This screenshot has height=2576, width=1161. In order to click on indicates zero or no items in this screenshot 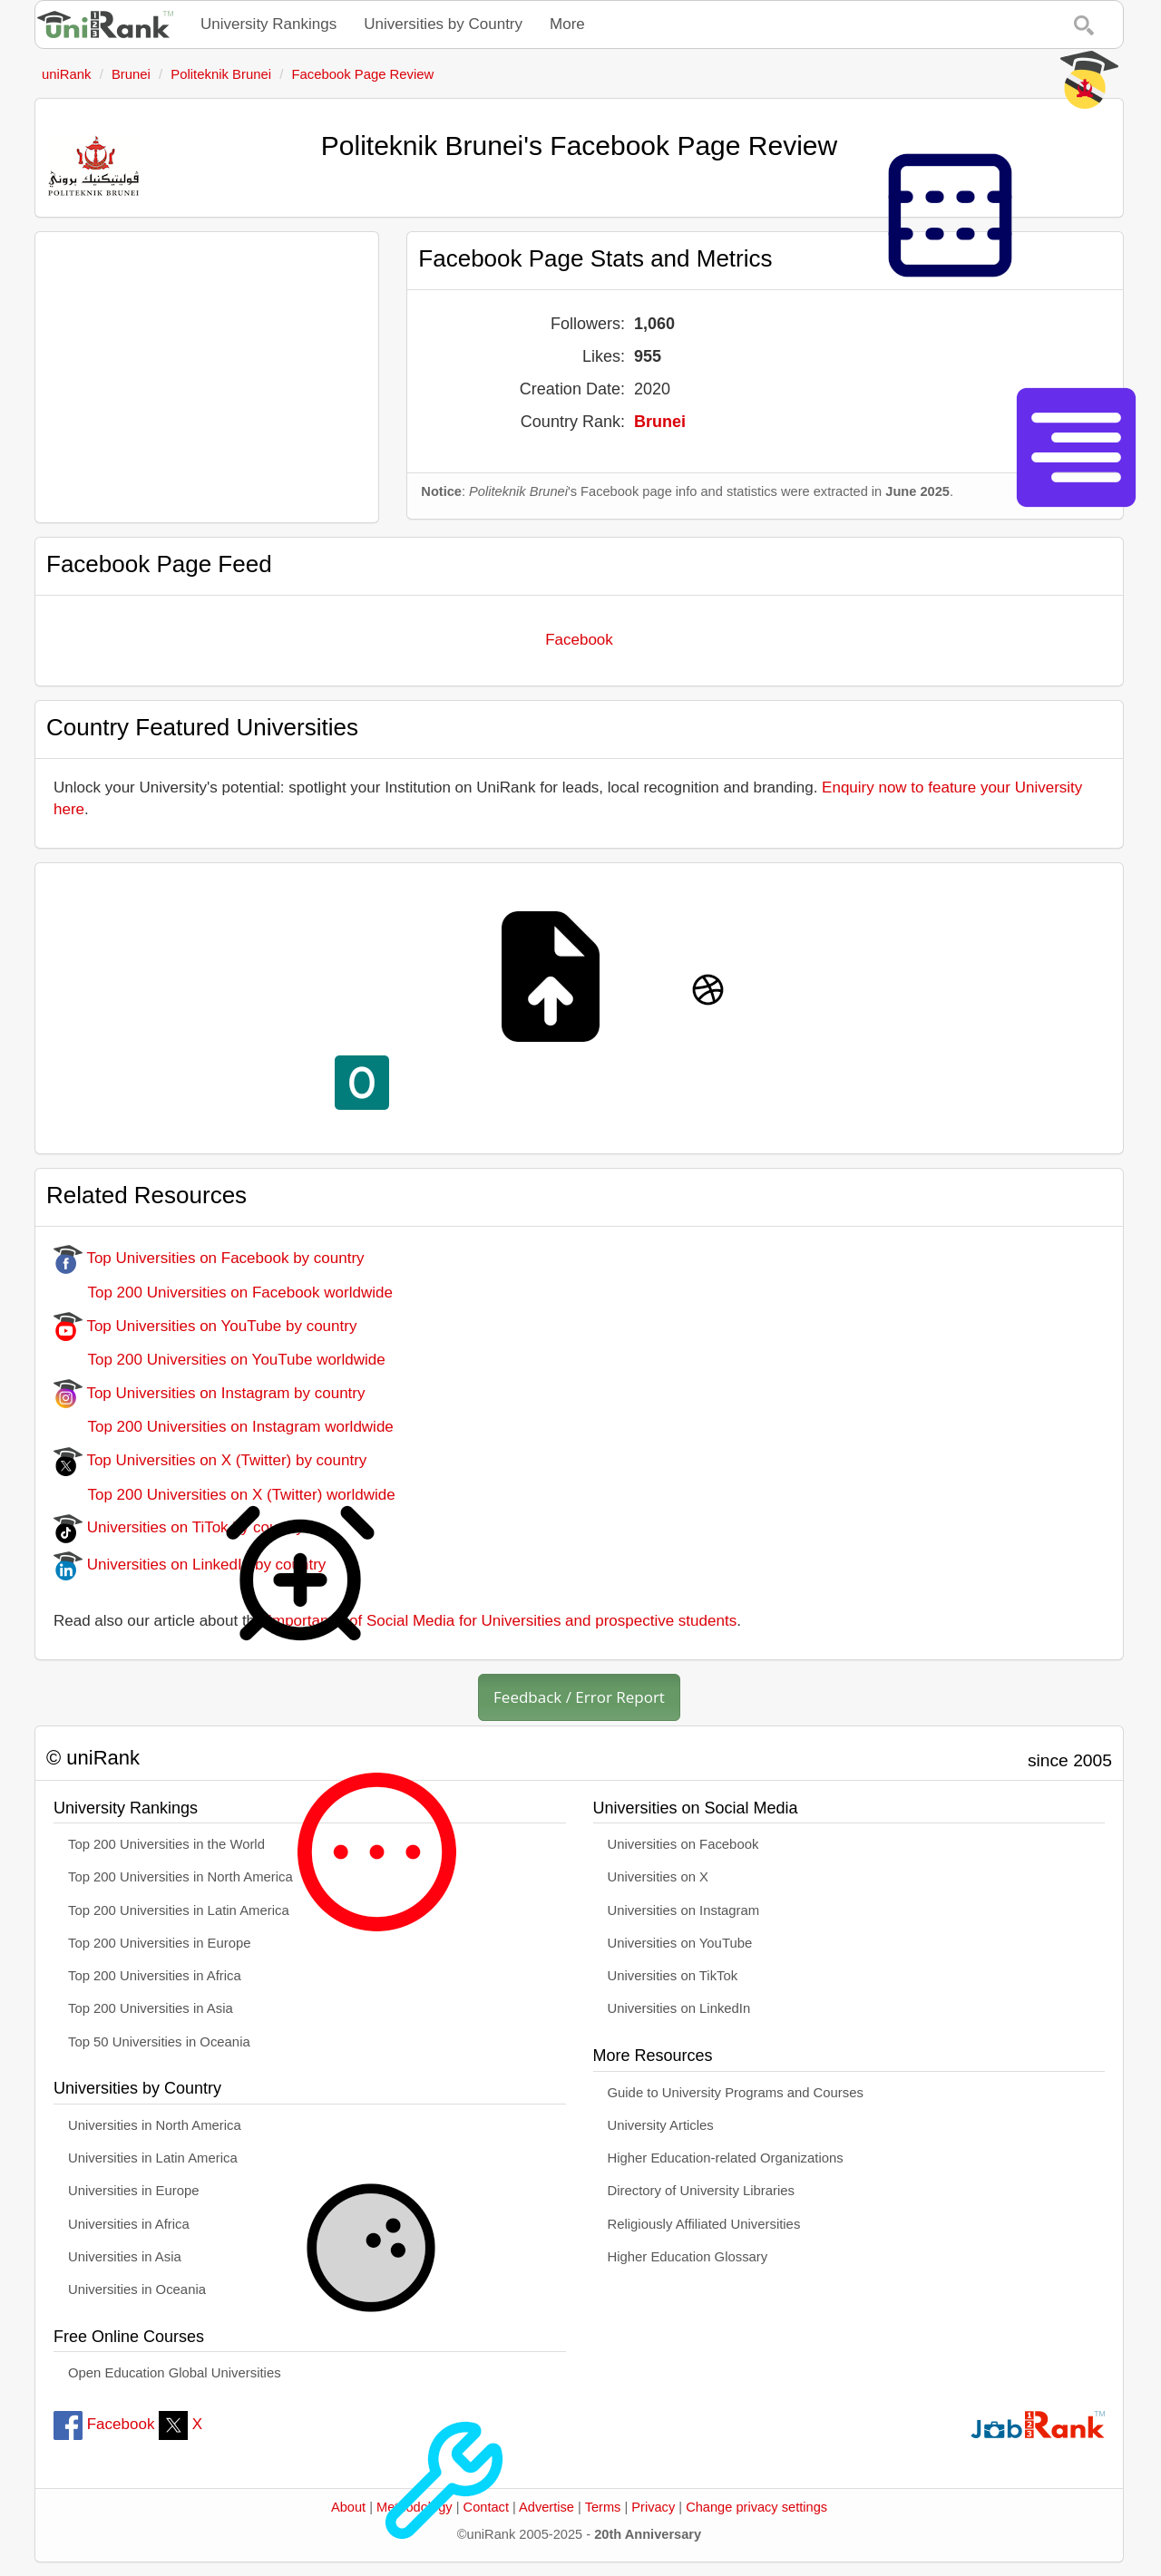, I will do `click(362, 1083)`.